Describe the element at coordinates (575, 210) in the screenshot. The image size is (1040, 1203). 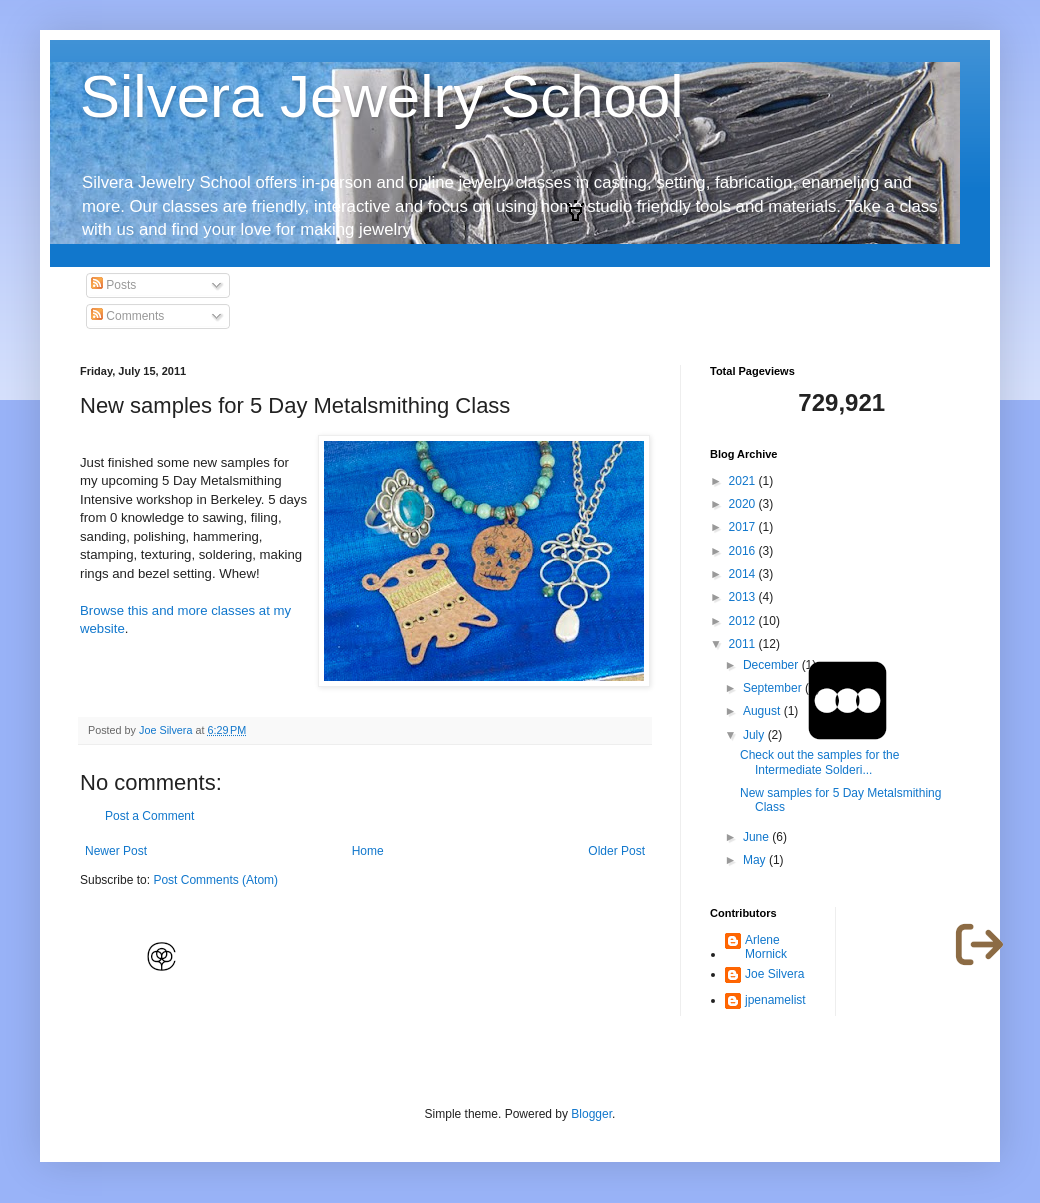
I see `highlight selected text` at that location.